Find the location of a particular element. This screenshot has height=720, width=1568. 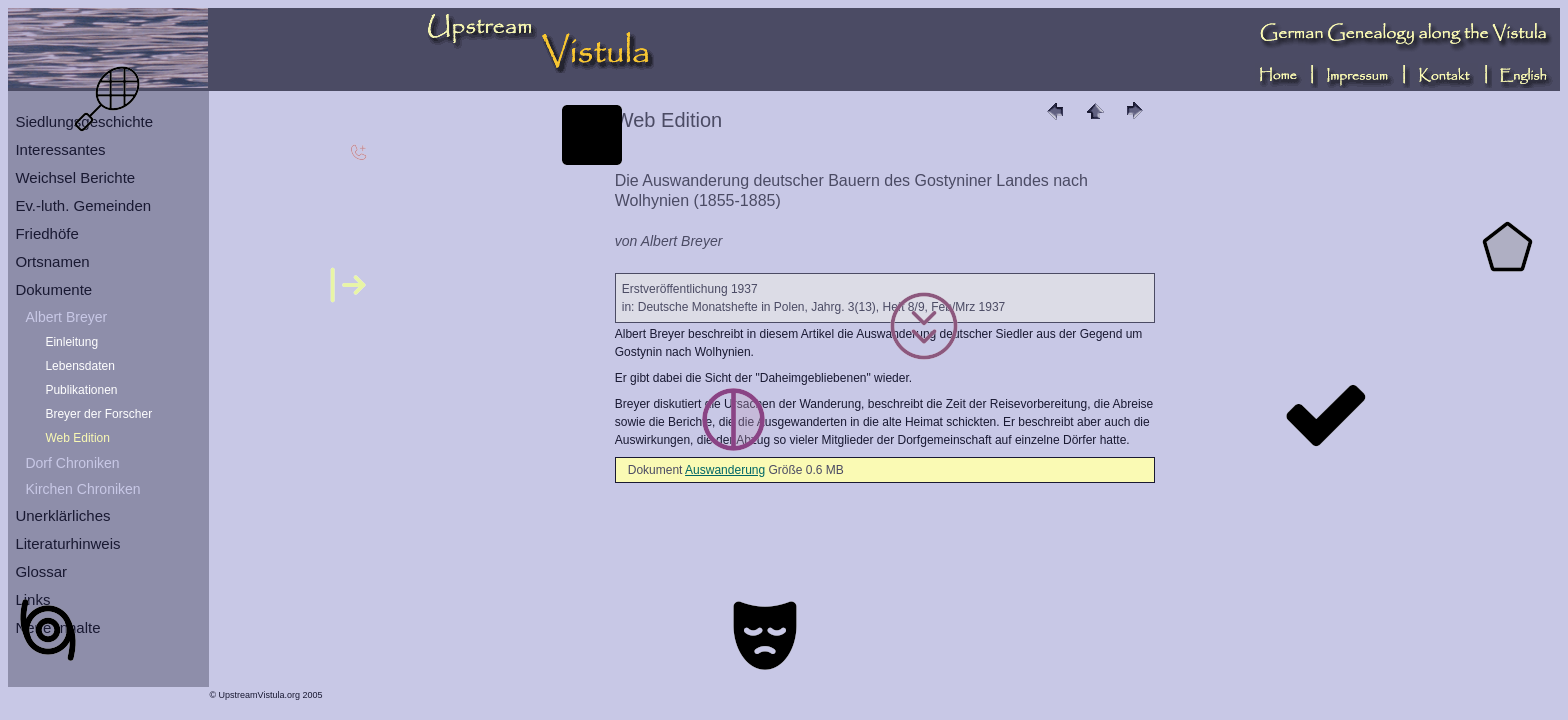

indicates stormy or severe weather conditions is located at coordinates (48, 630).